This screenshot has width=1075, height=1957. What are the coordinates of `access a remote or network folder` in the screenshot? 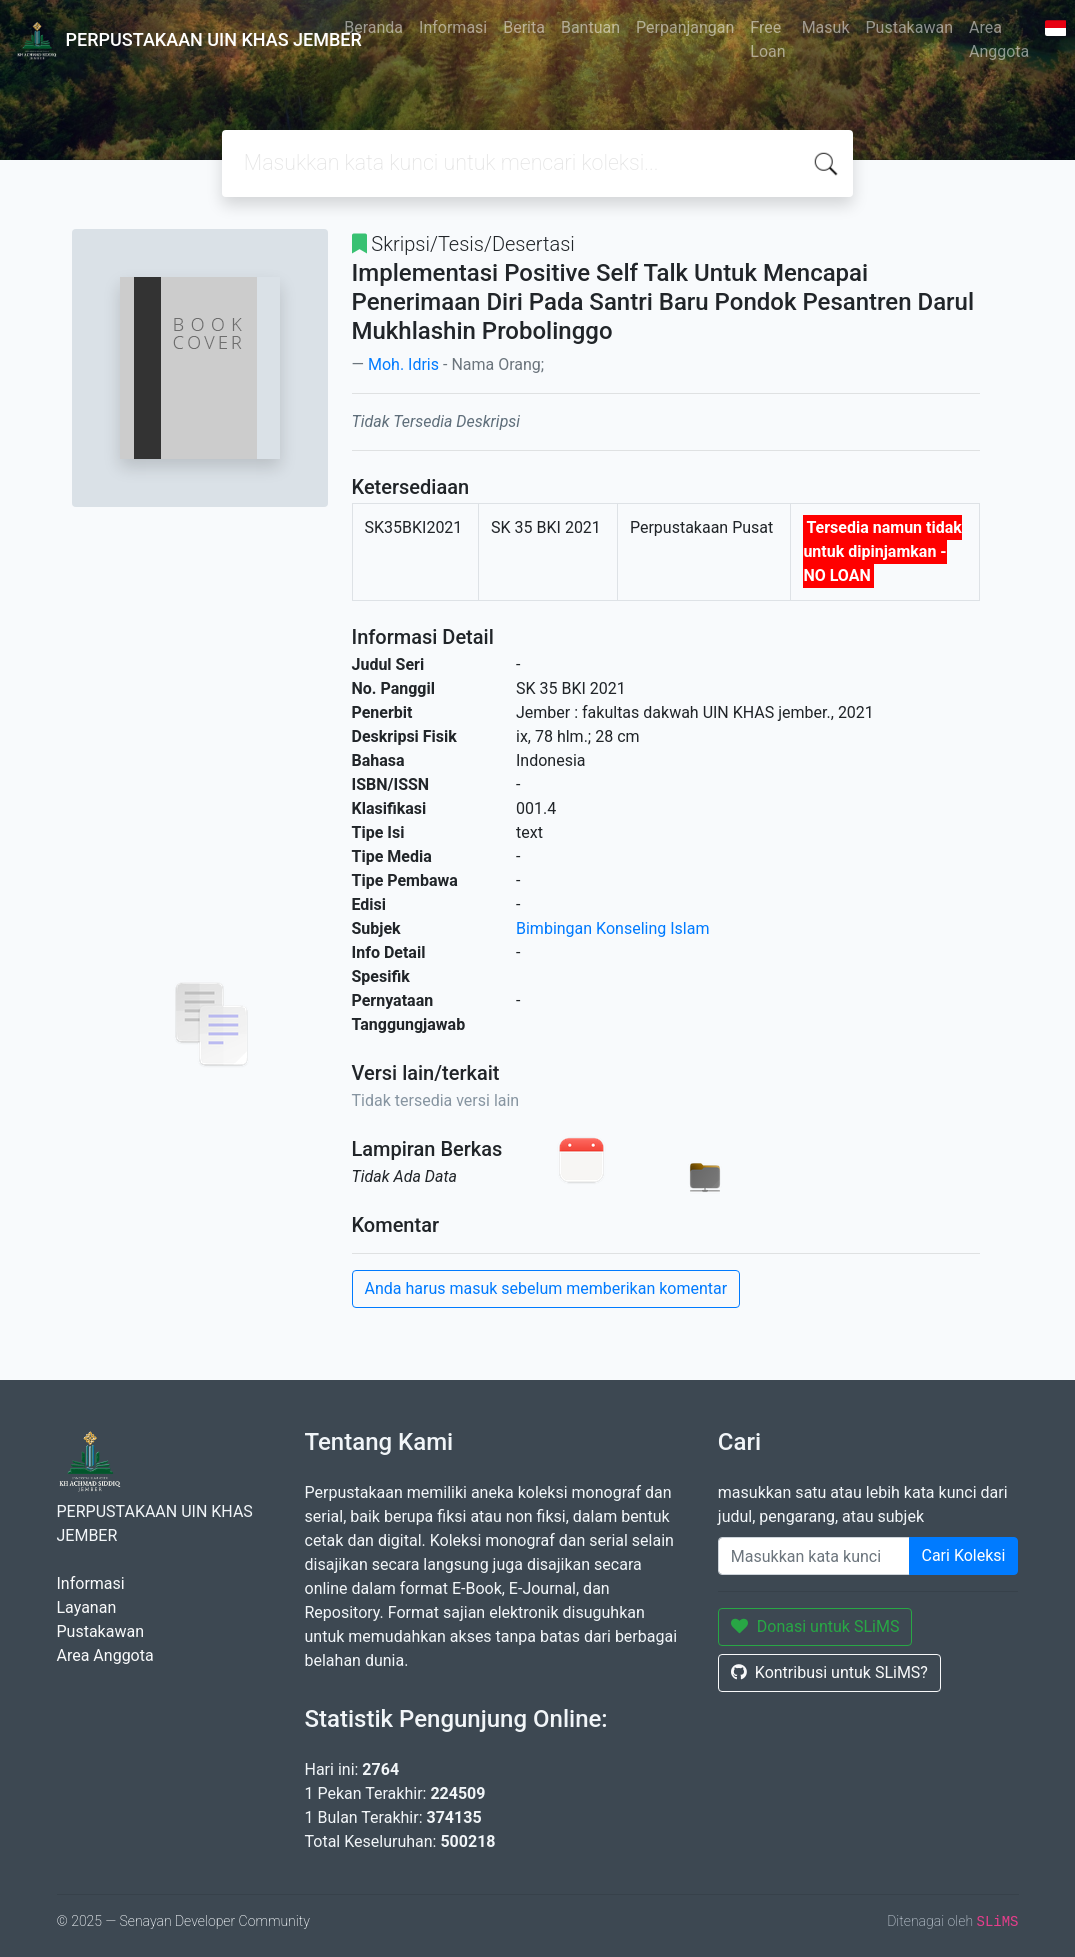 It's located at (705, 1177).